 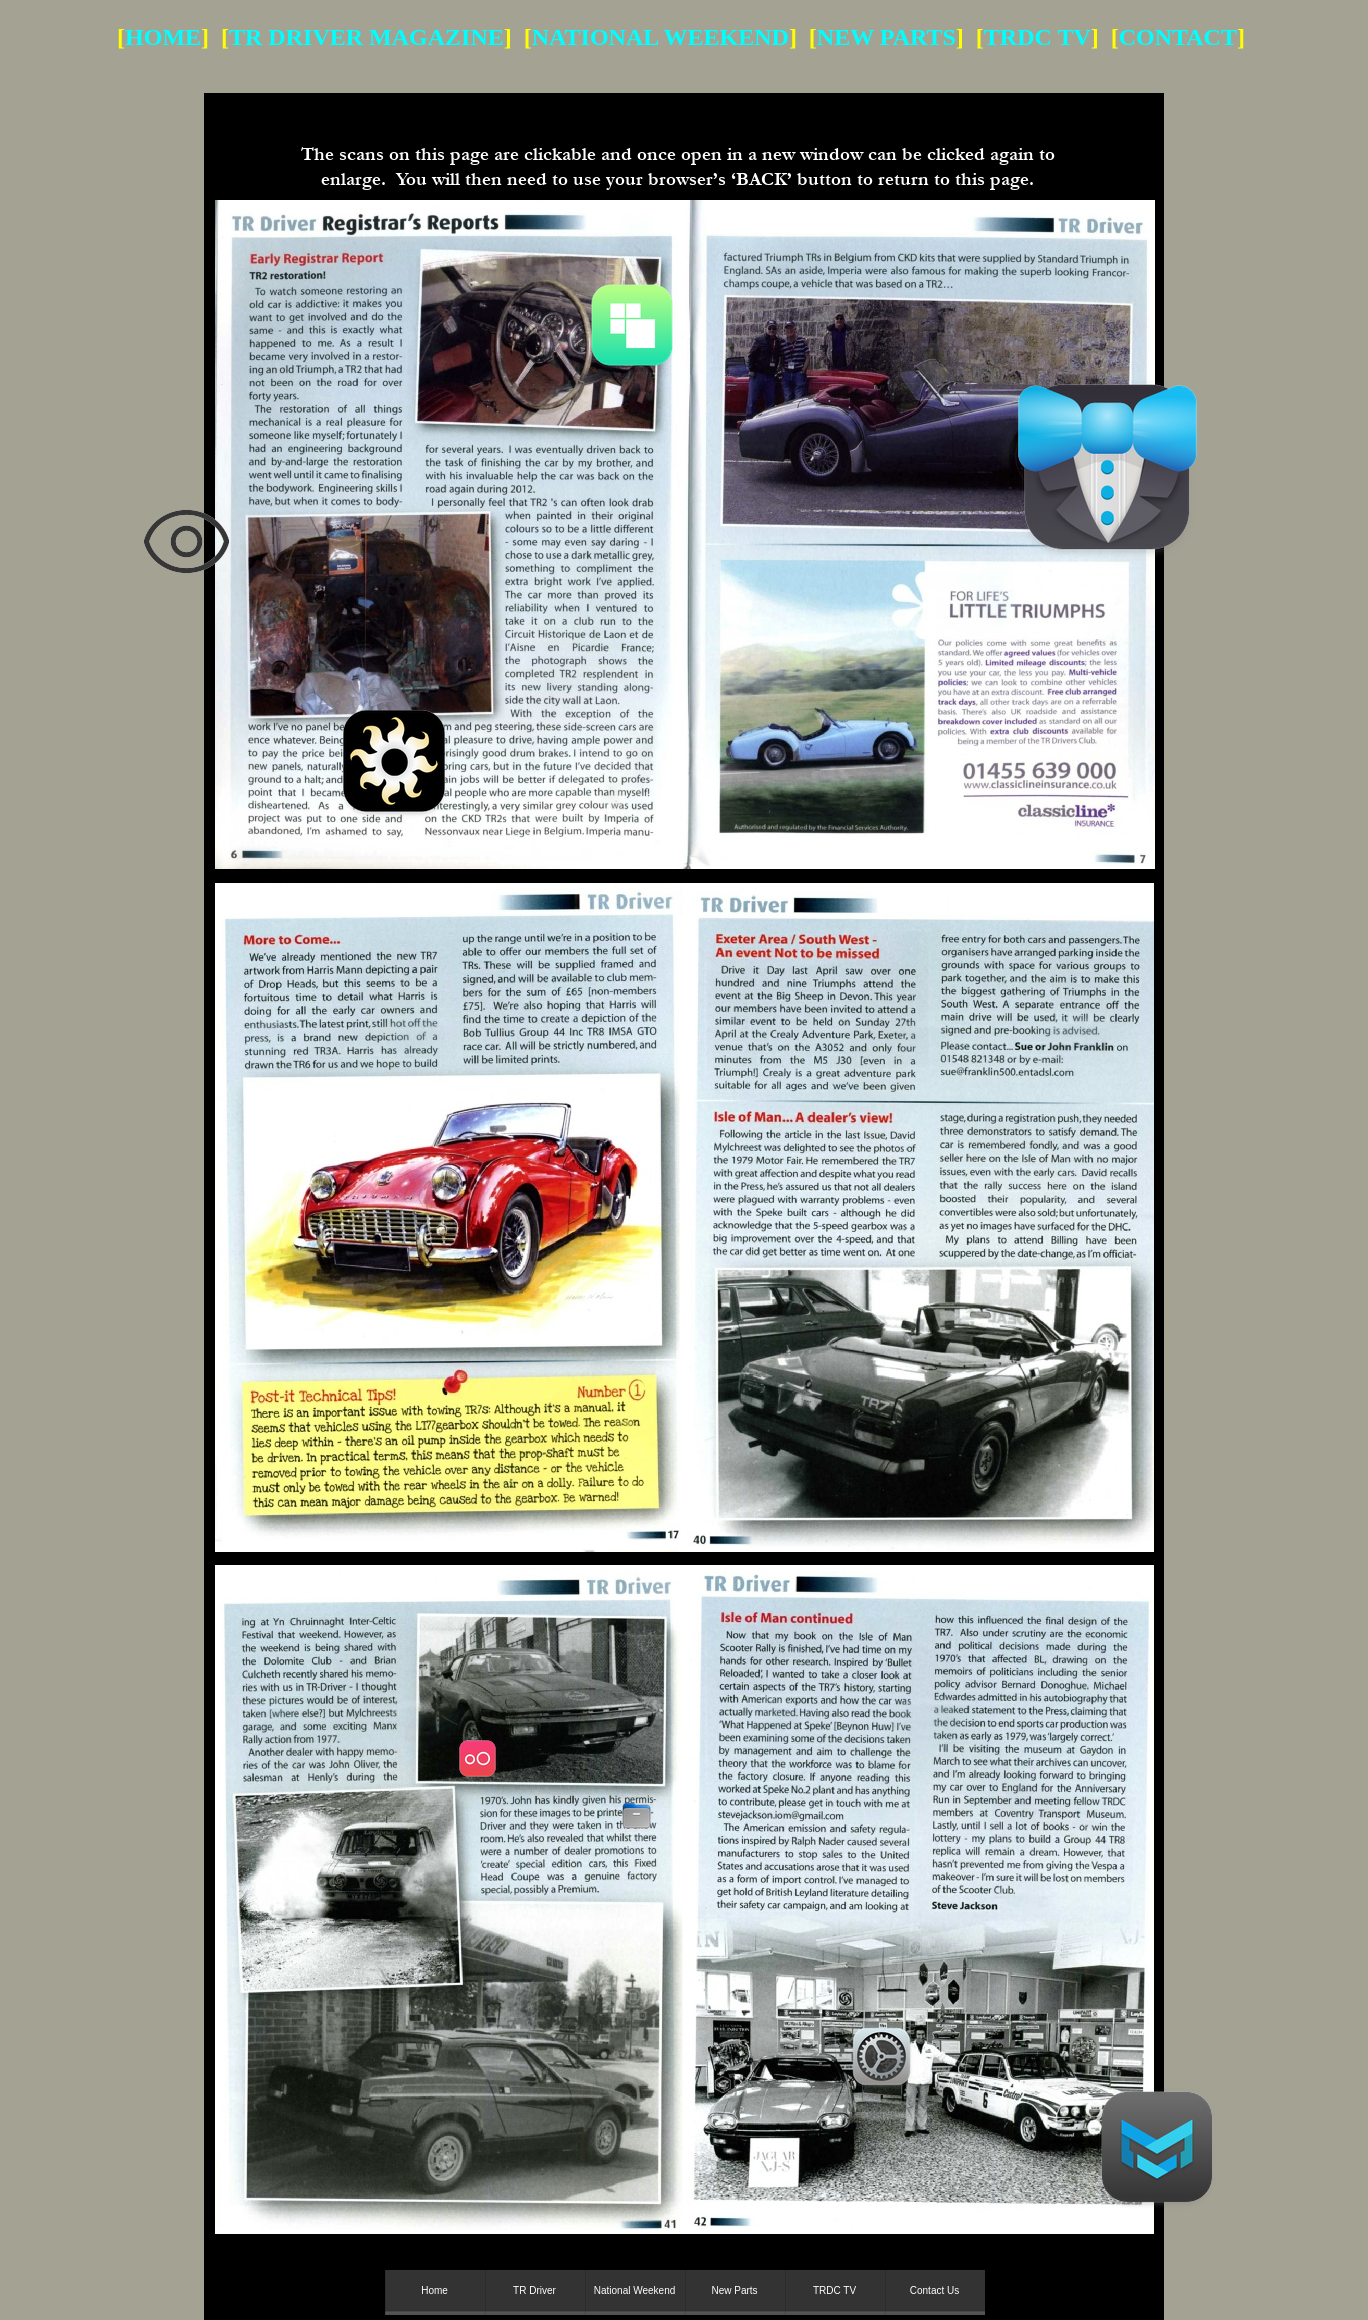 What do you see at coordinates (881, 2056) in the screenshot?
I see `open system preferences or settings` at bounding box center [881, 2056].